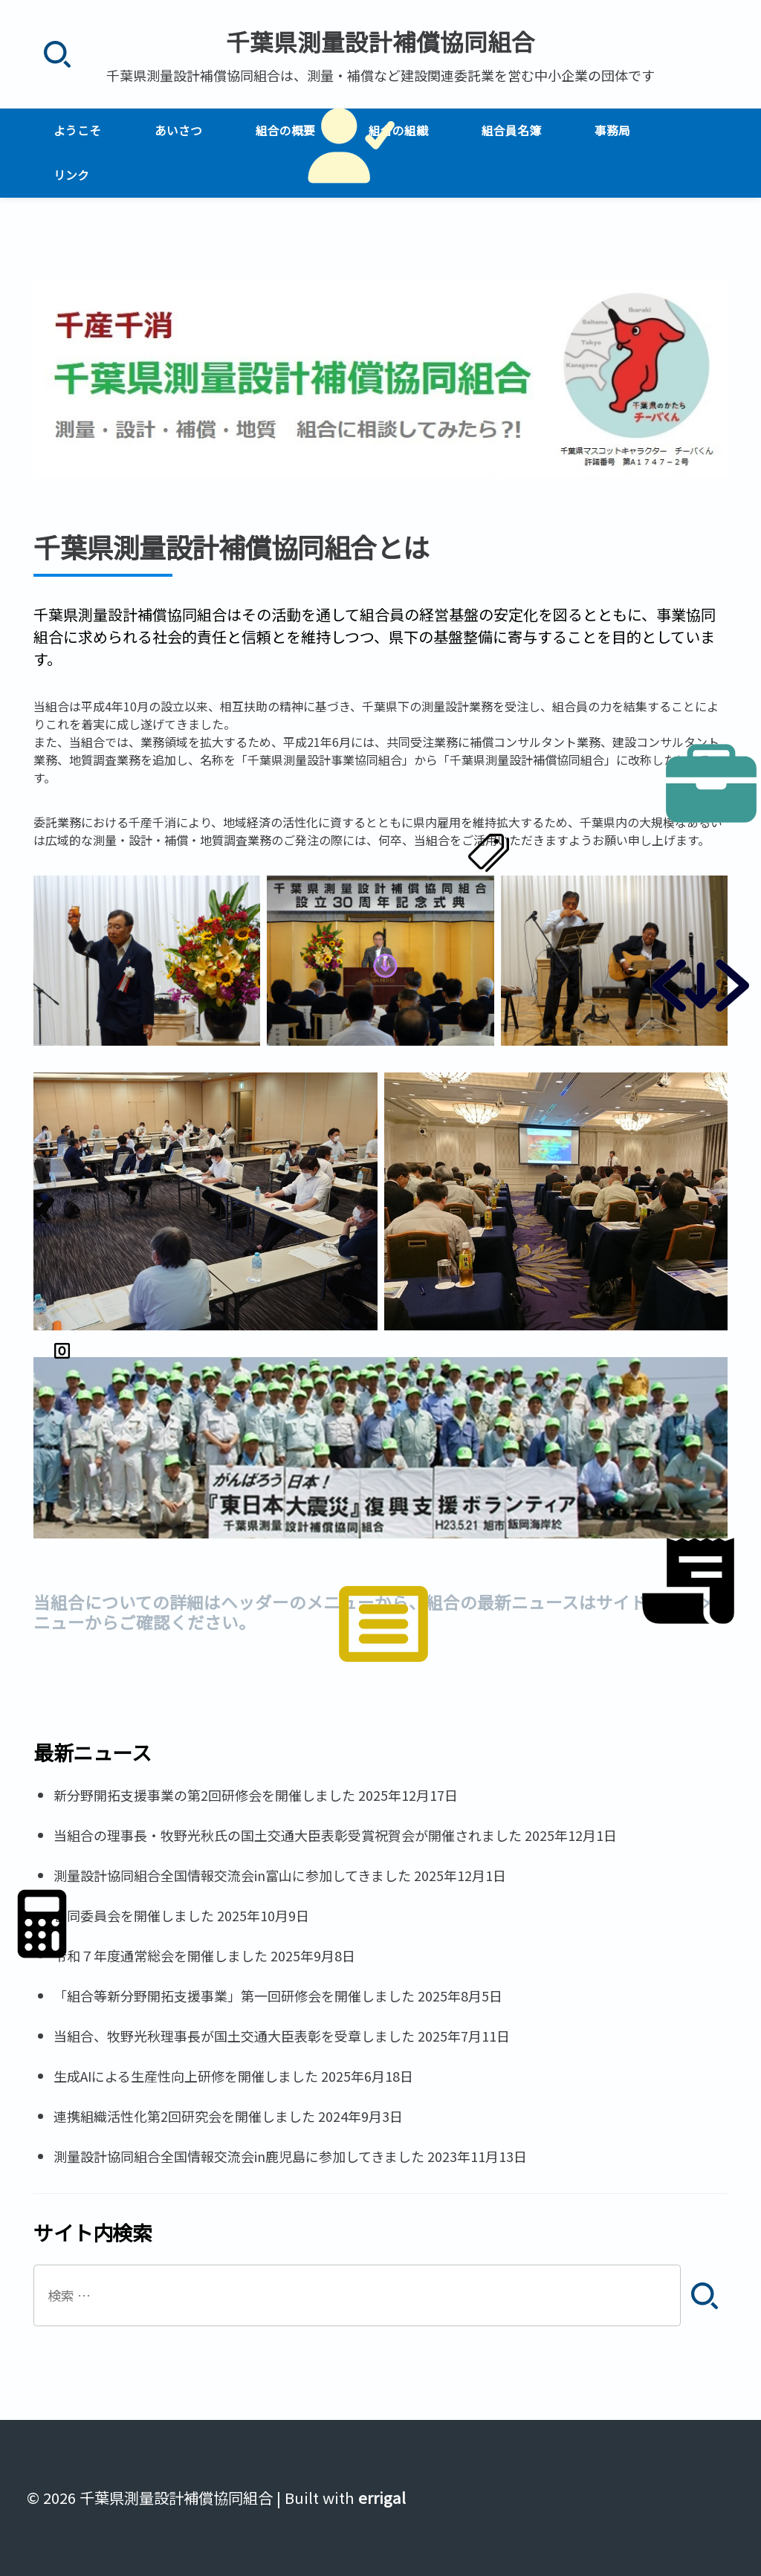  Describe the element at coordinates (62, 1350) in the screenshot. I see `indicates zero items or count` at that location.